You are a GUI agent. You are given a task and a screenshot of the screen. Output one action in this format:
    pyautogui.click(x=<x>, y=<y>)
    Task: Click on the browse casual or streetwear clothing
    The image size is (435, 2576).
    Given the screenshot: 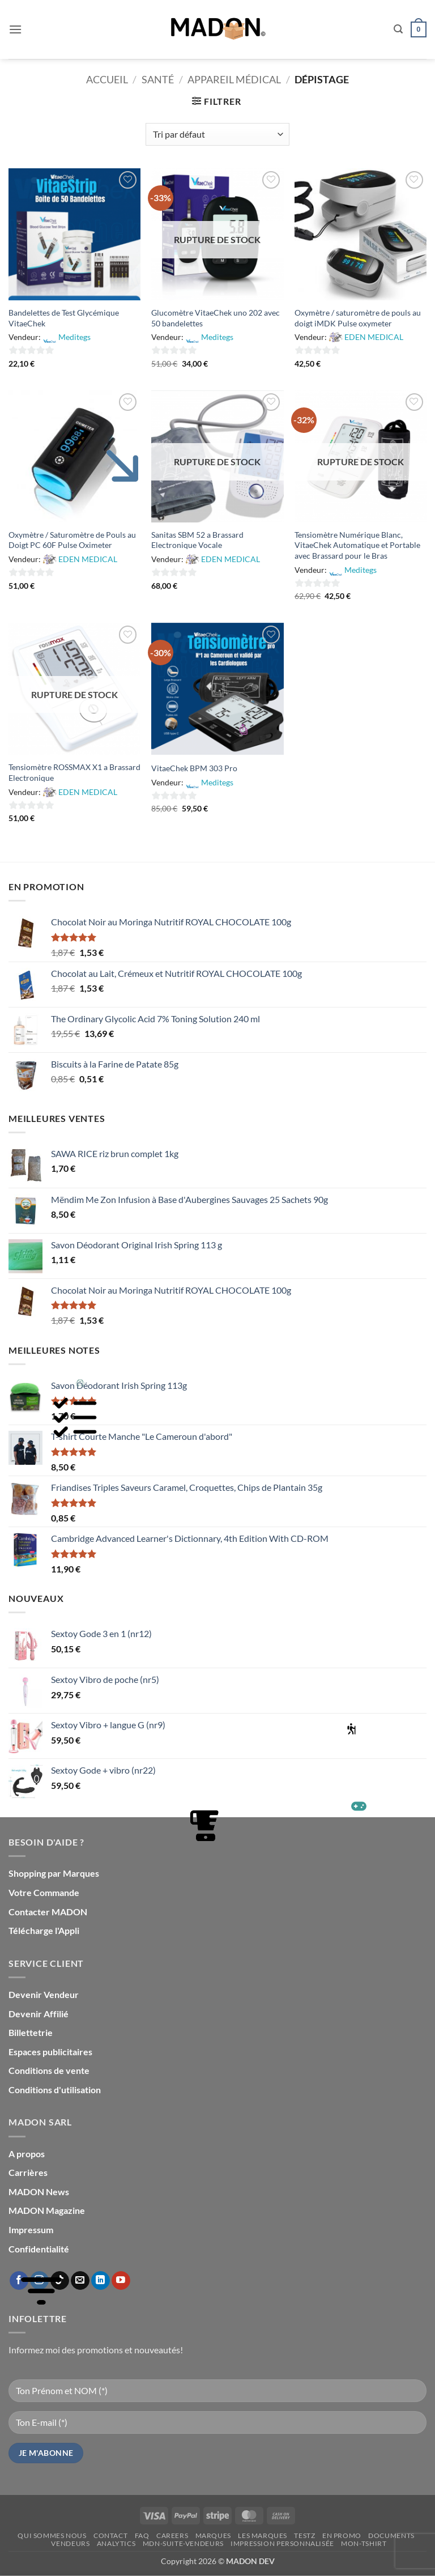 What is the action you would take?
    pyautogui.click(x=80, y=1383)
    